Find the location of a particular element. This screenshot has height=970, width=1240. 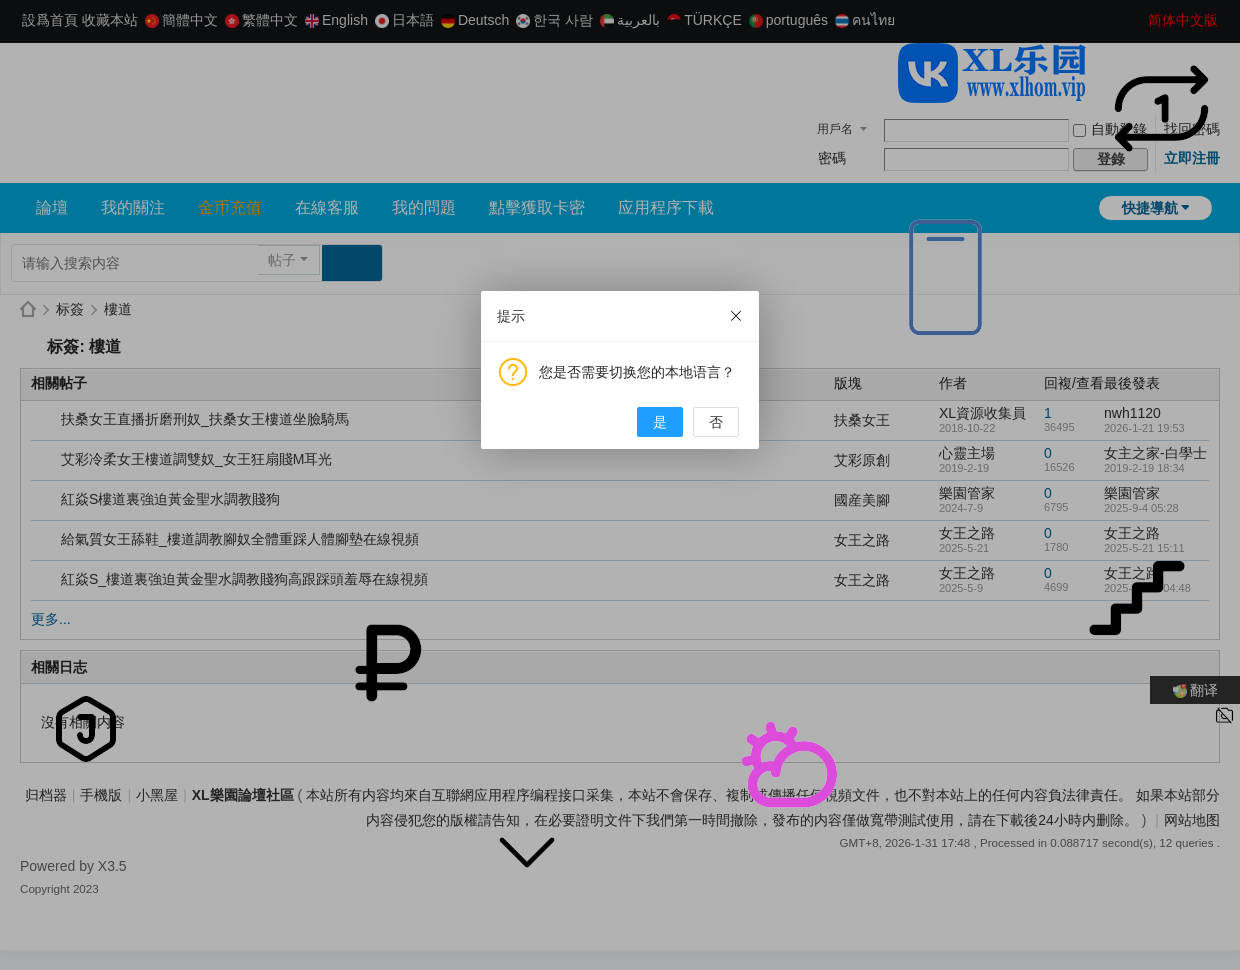

camera is disabled or turned off is located at coordinates (1224, 715).